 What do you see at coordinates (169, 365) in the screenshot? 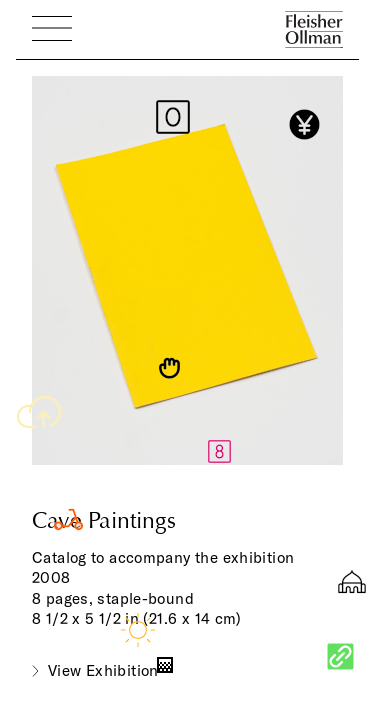
I see `drag to reorder items` at bounding box center [169, 365].